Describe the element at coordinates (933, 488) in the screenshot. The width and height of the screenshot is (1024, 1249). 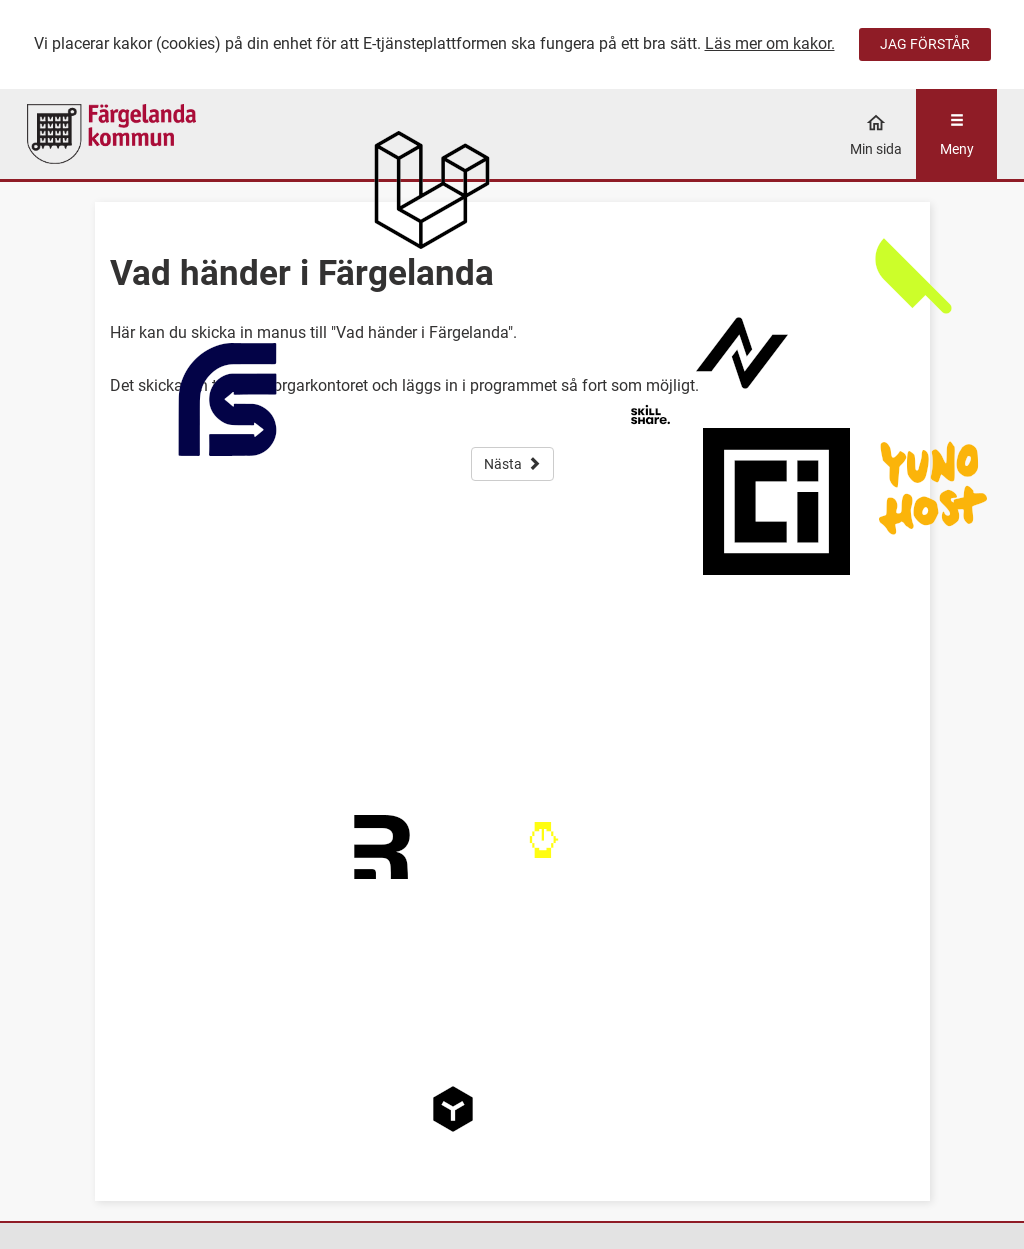
I see `yunohost self-hosting platform logo` at that location.